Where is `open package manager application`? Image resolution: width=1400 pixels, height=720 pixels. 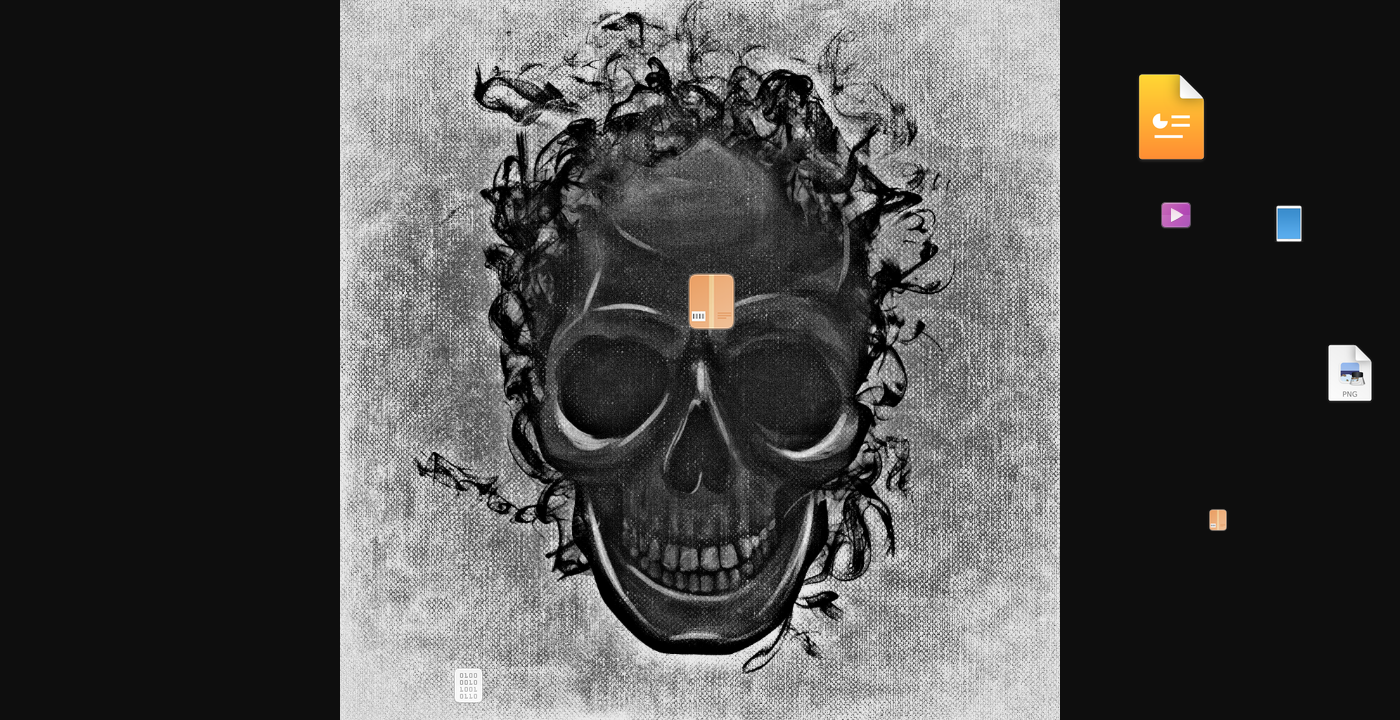
open package manager application is located at coordinates (711, 301).